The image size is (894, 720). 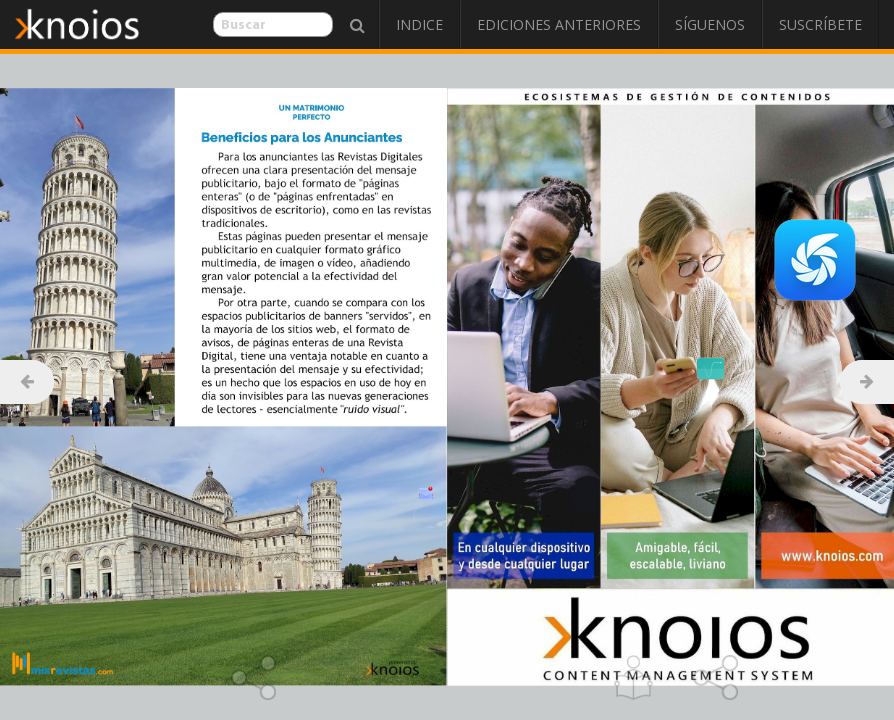 What do you see at coordinates (426, 494) in the screenshot?
I see `send an email or message` at bounding box center [426, 494].